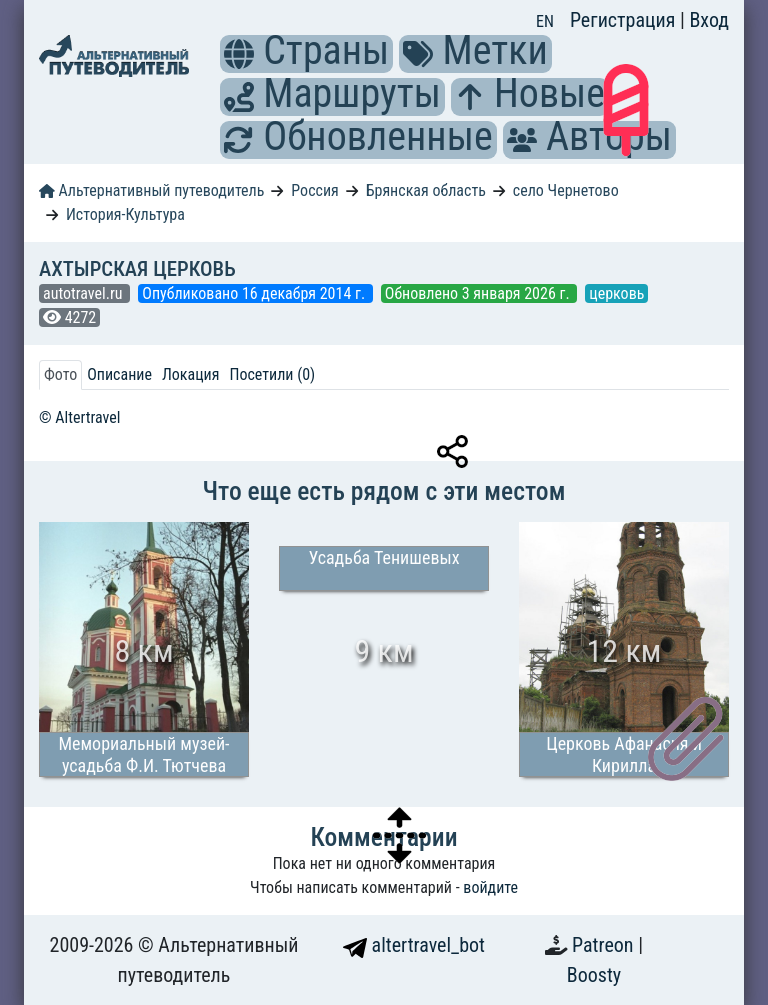 The width and height of the screenshot is (768, 1005). I want to click on share content to other apps or platforms, so click(453, 451).